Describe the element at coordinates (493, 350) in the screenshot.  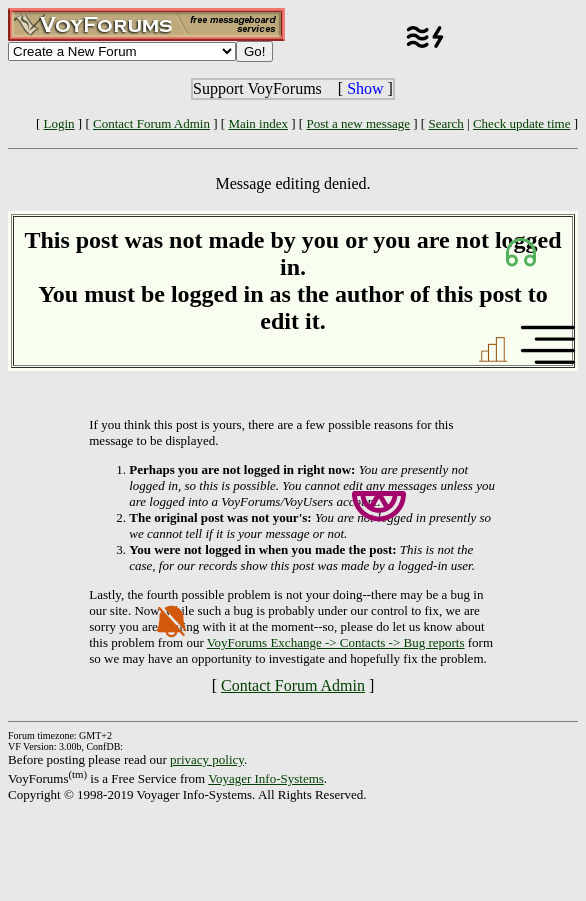
I see `view analytics or statistics` at that location.